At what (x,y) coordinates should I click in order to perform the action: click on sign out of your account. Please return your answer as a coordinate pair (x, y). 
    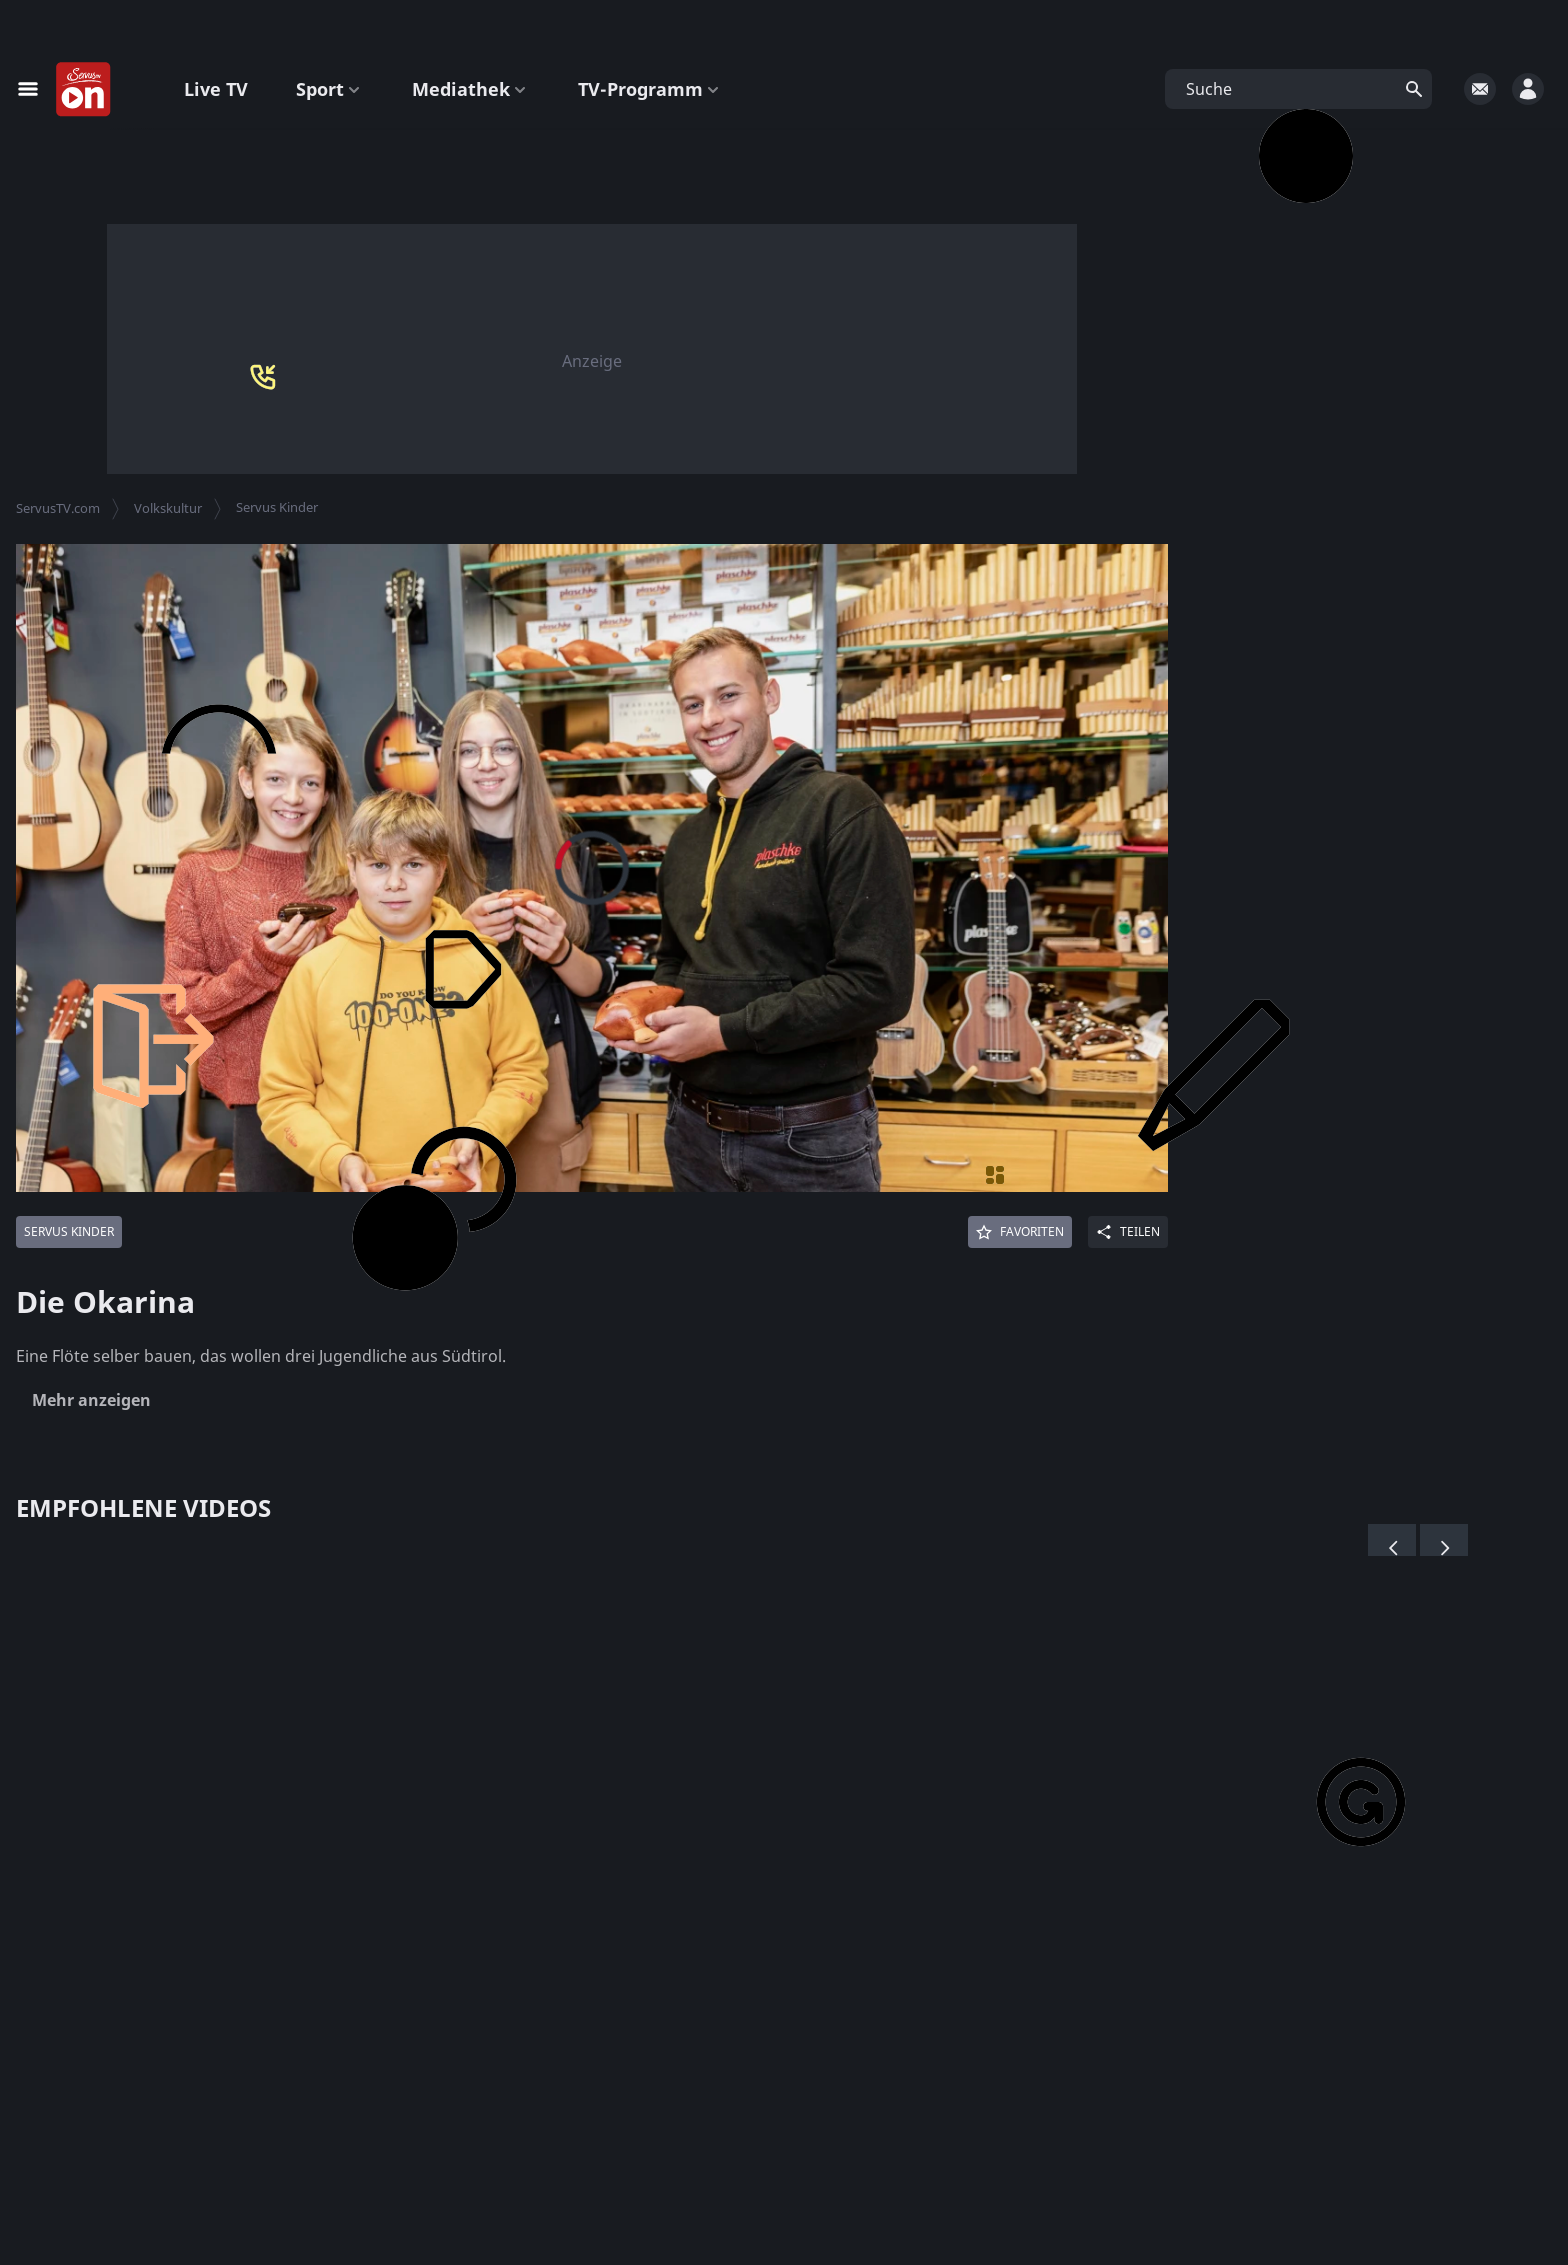
    Looking at the image, I should click on (148, 1039).